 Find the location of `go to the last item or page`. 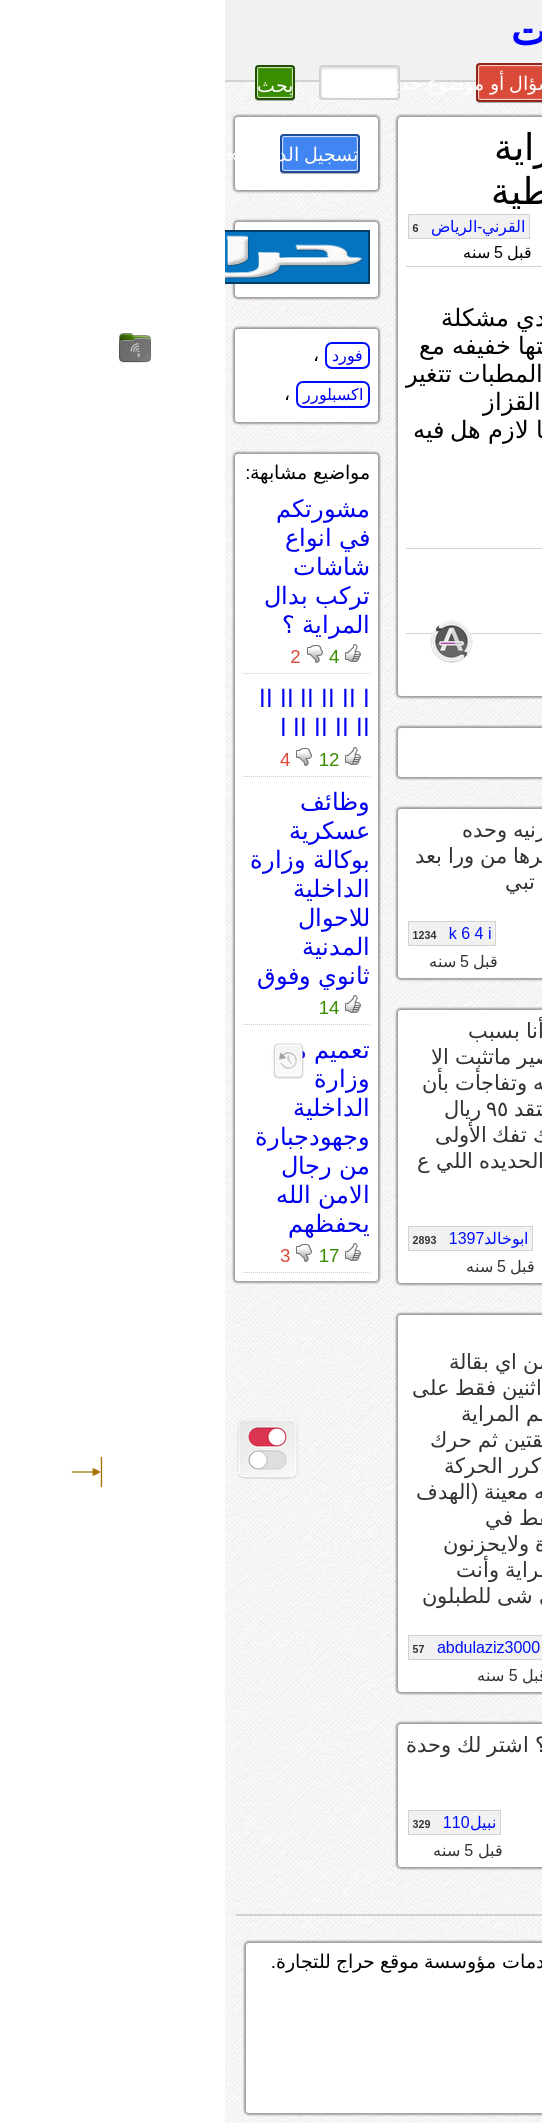

go to the last item or page is located at coordinates (87, 1472).